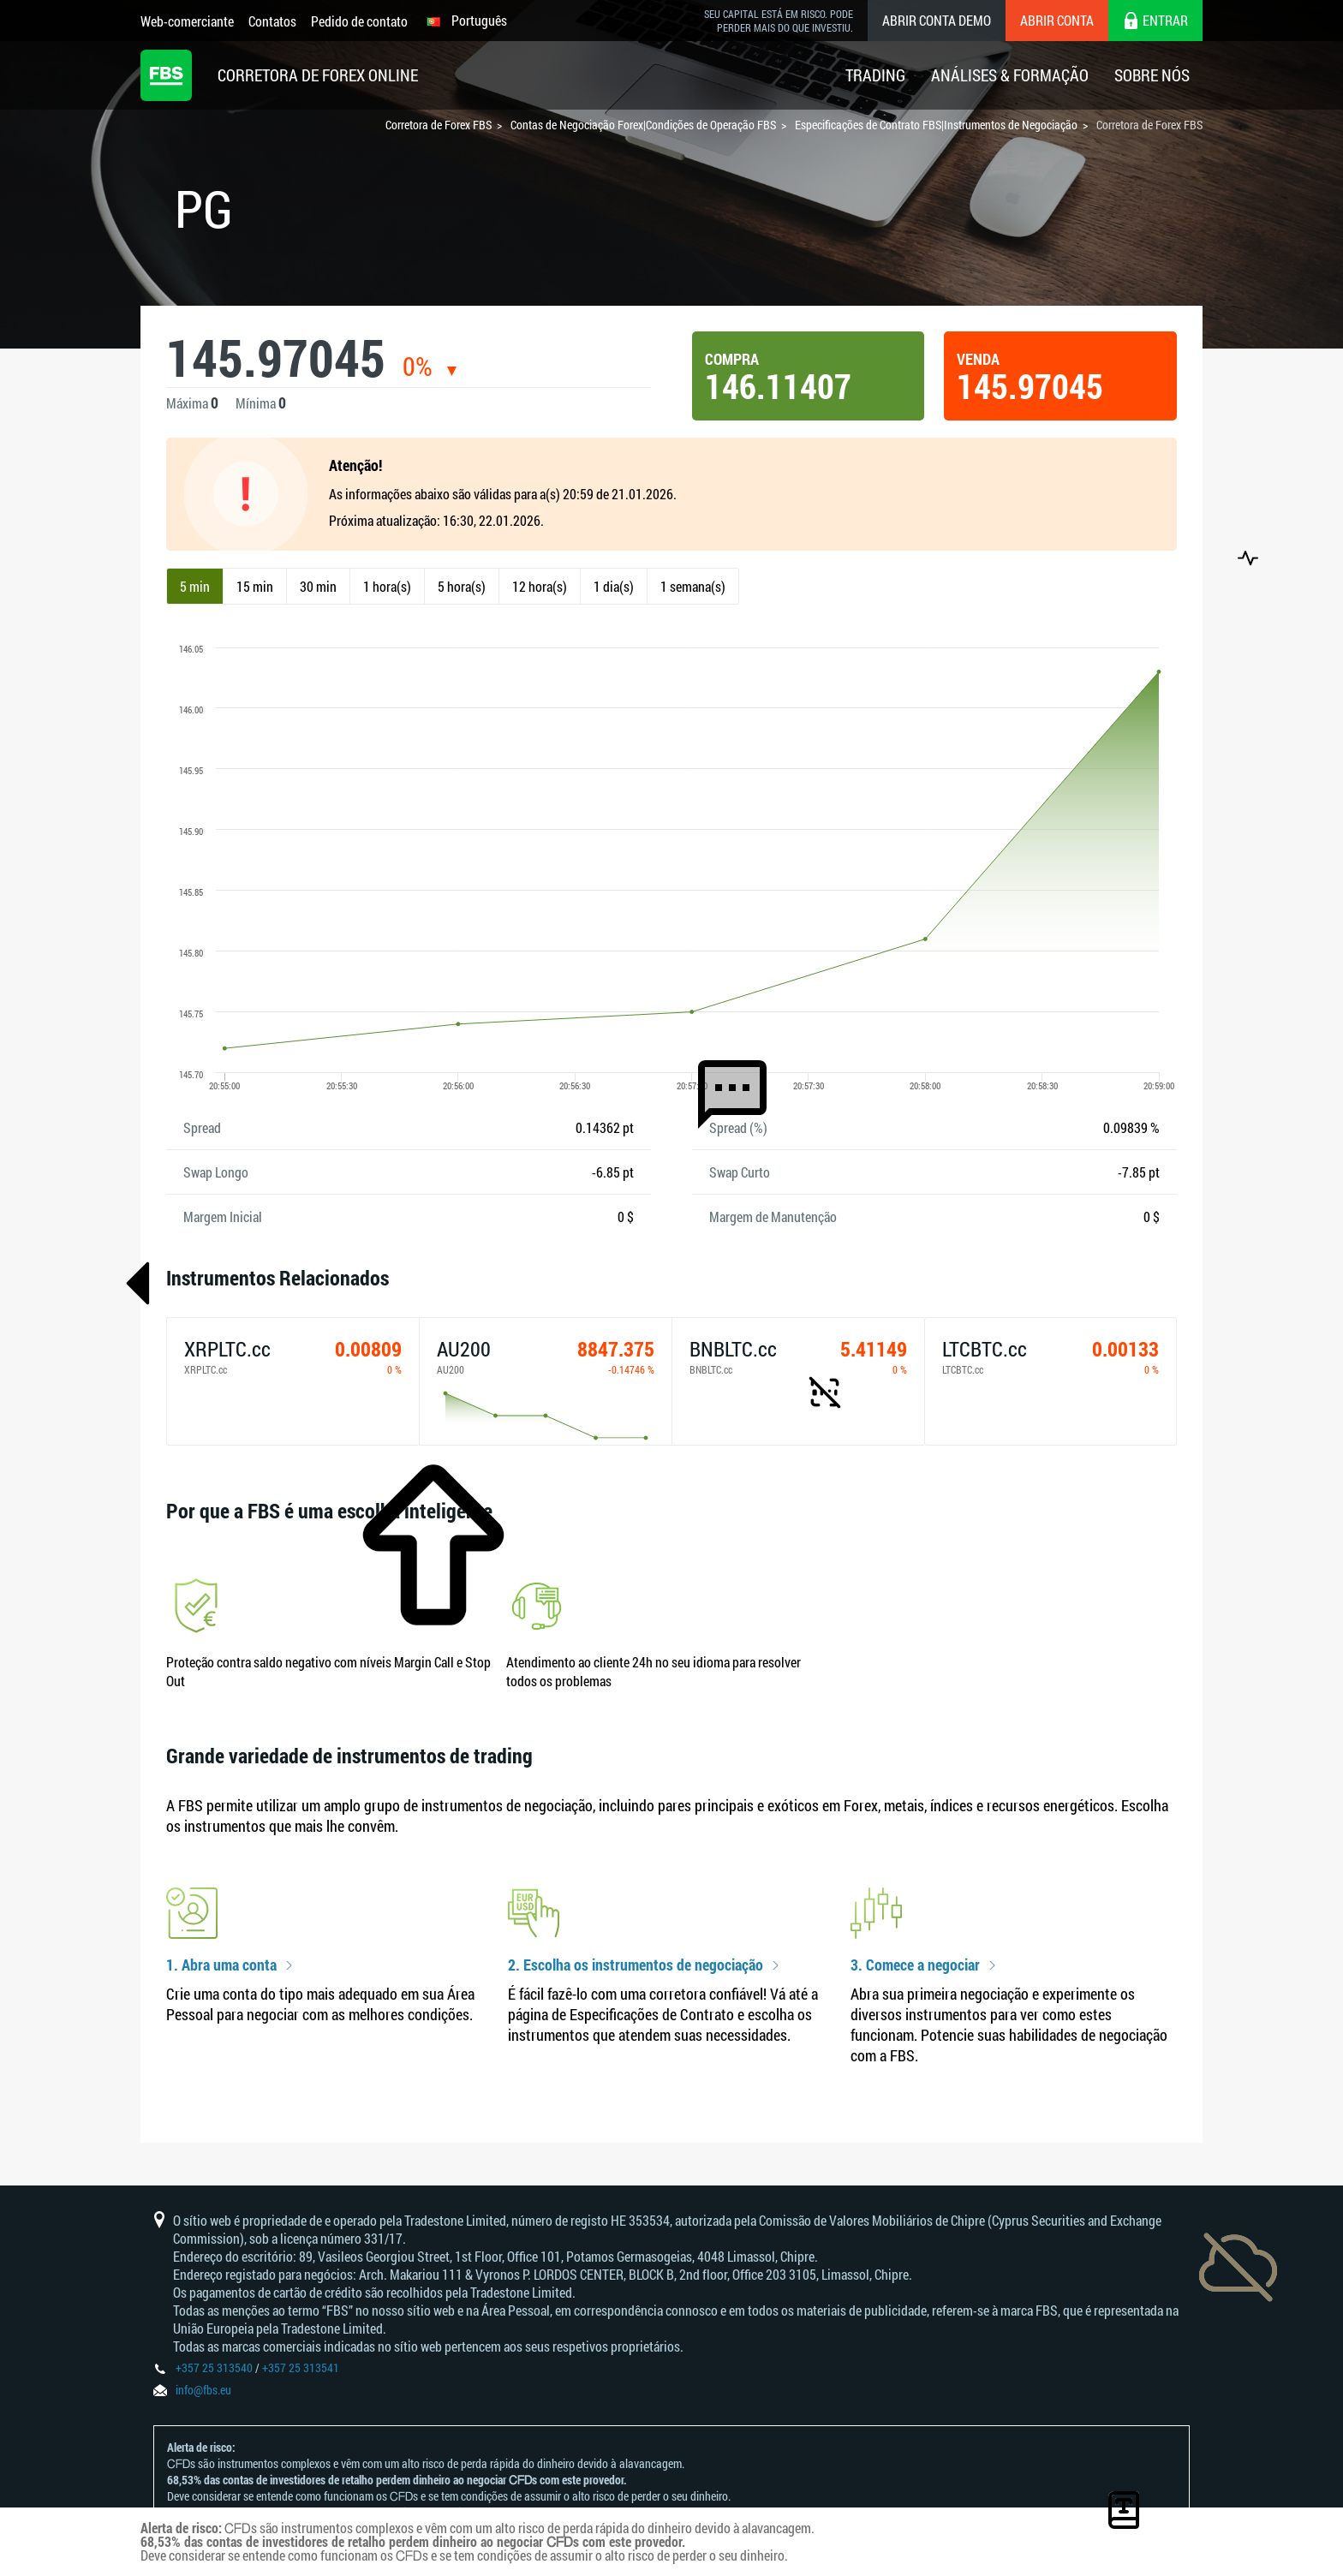 This screenshot has width=1343, height=2576. I want to click on barcode scanning is disabled, so click(825, 1392).